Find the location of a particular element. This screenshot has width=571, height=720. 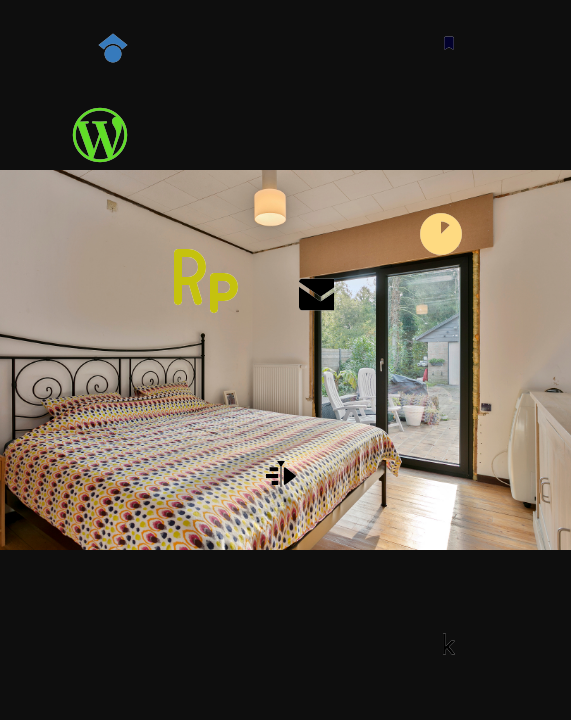

wordpress logo is located at coordinates (100, 135).